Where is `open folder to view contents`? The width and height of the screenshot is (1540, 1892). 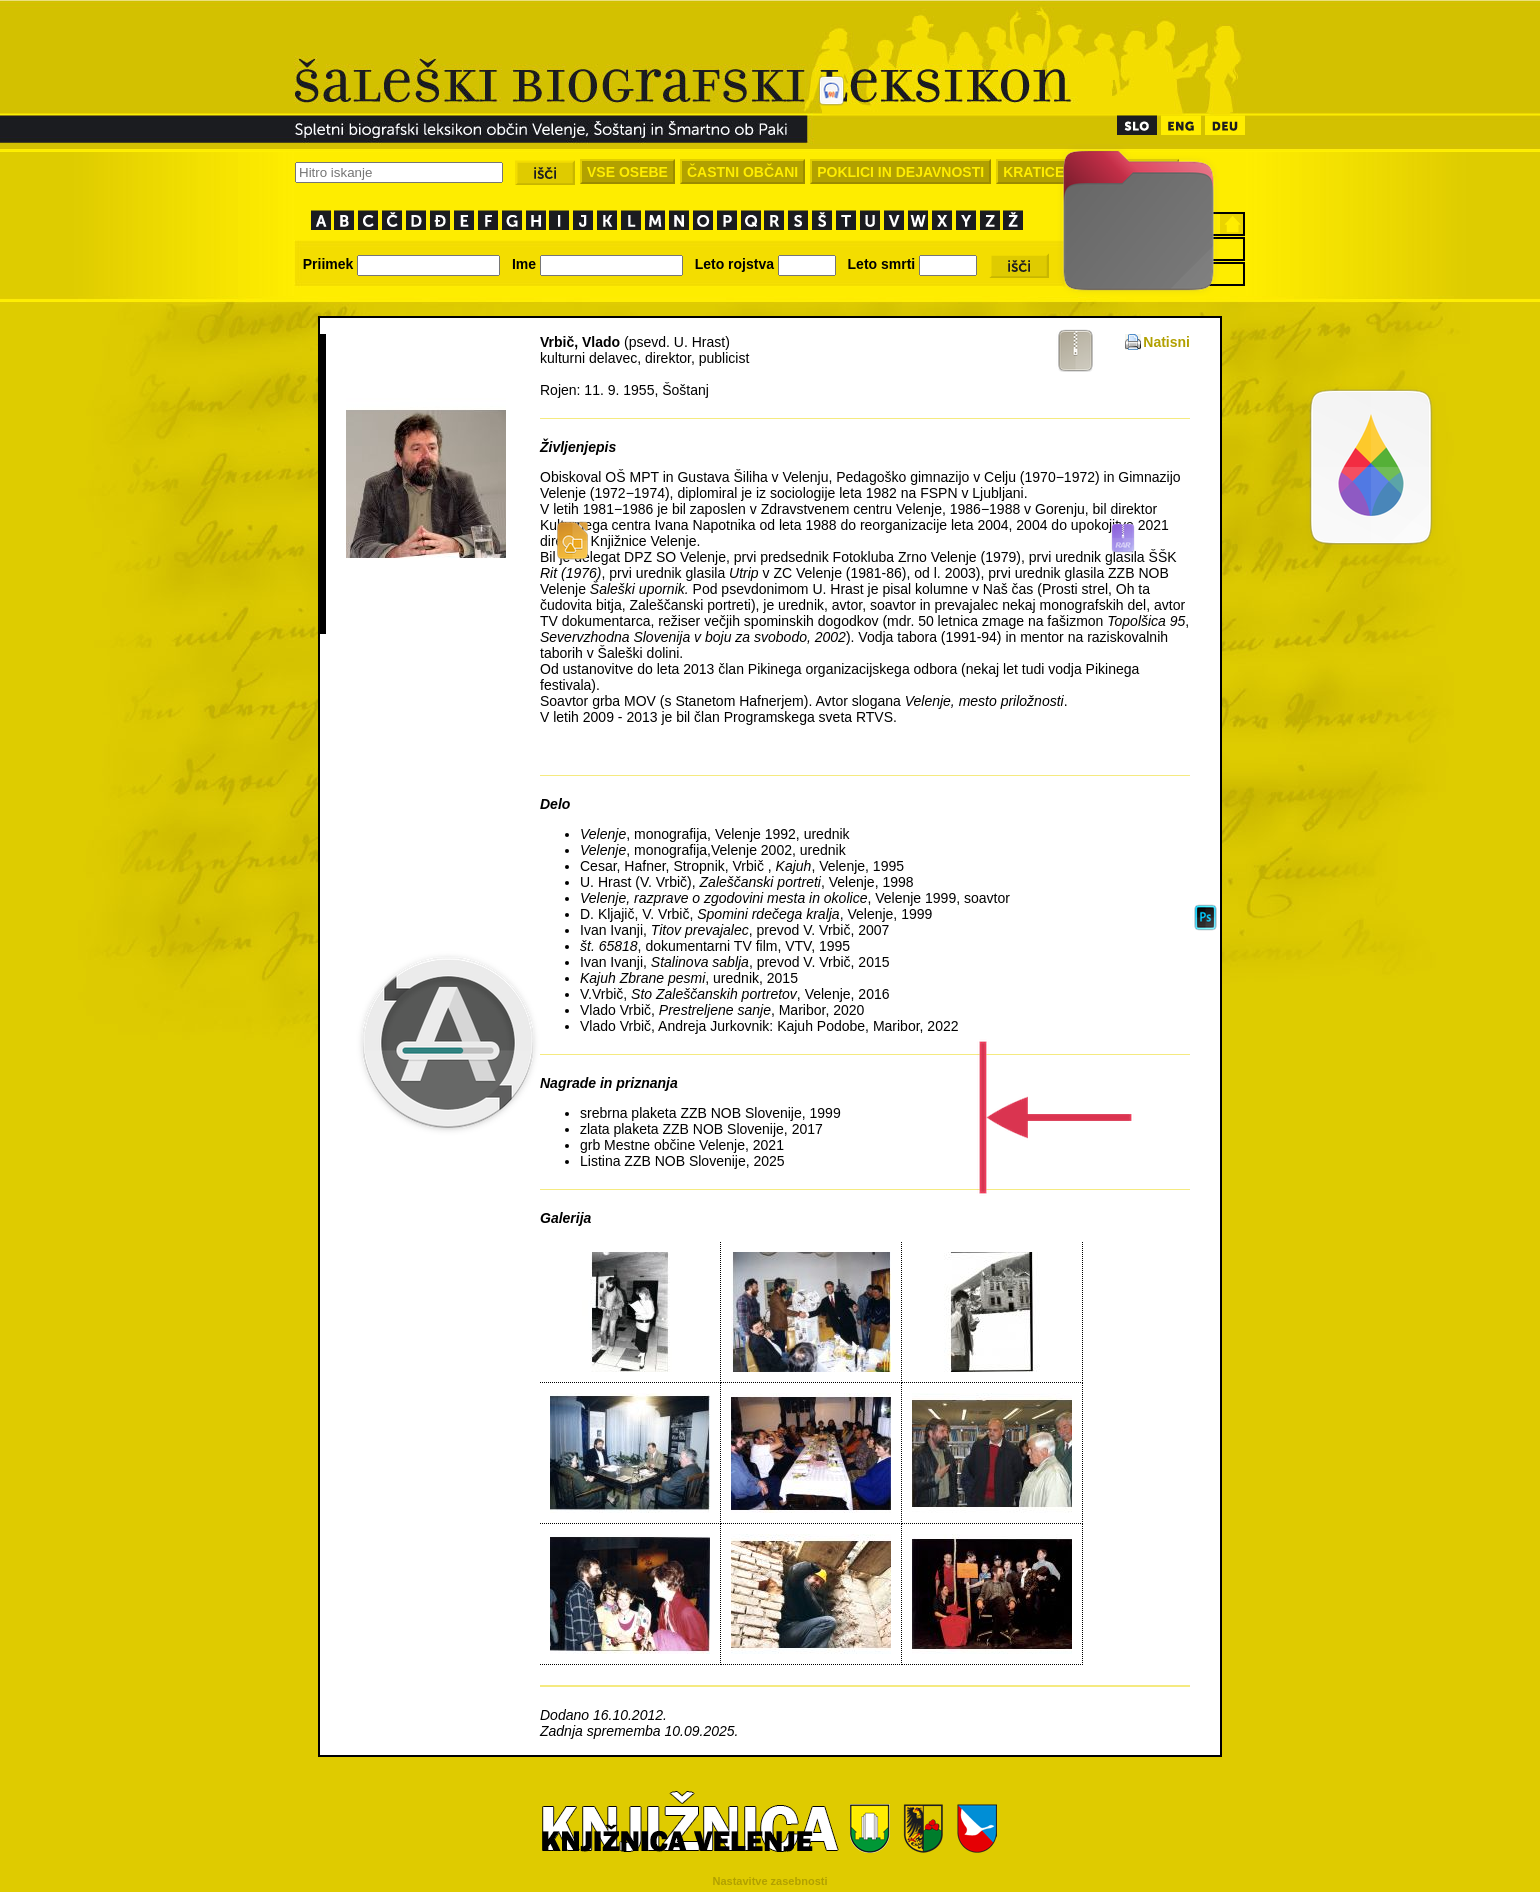
open folder to view contents is located at coordinates (1138, 220).